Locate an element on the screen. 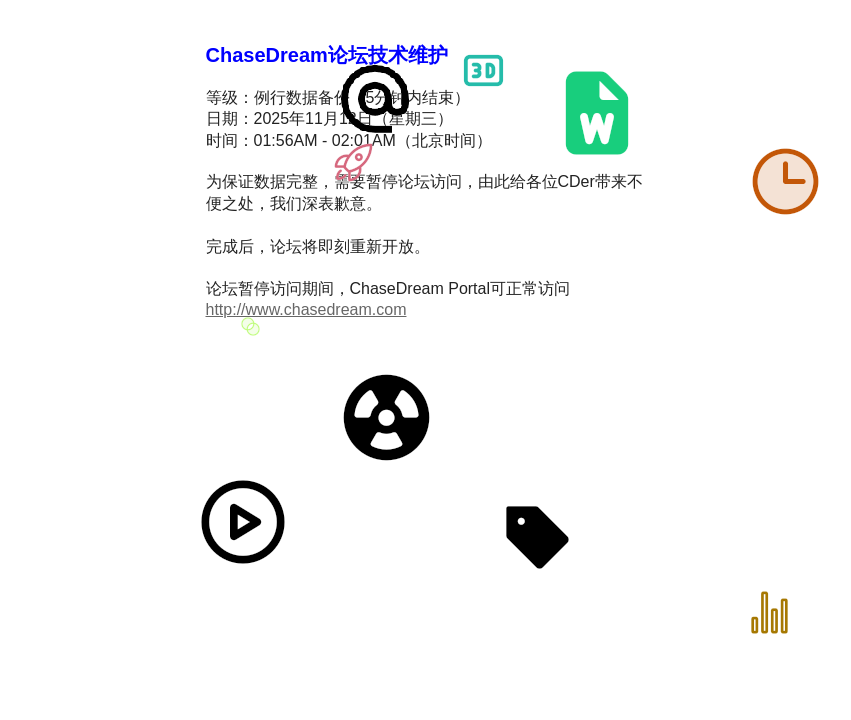 The image size is (851, 720). view current time is located at coordinates (785, 181).